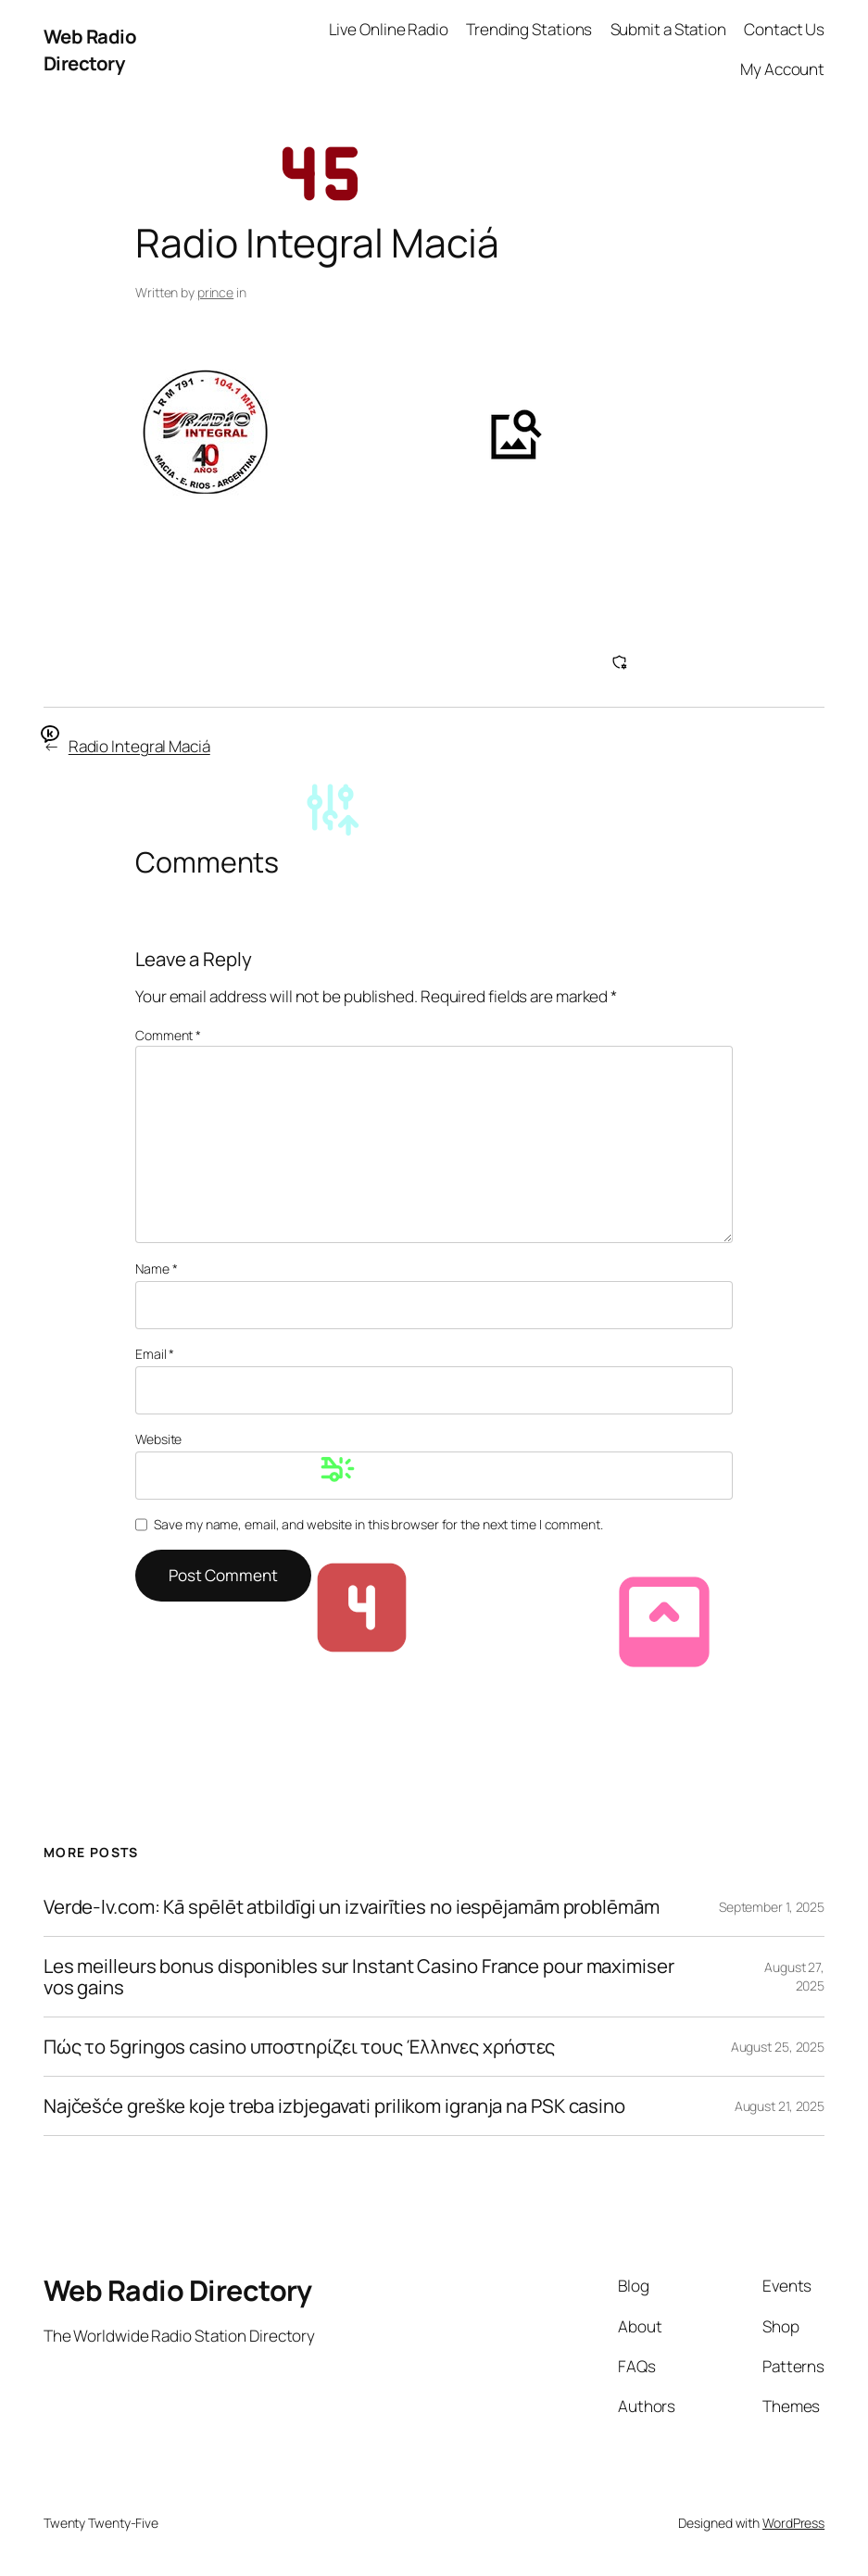  Describe the element at coordinates (320, 173) in the screenshot. I see `indicates item number 45 in a list or sequence` at that location.